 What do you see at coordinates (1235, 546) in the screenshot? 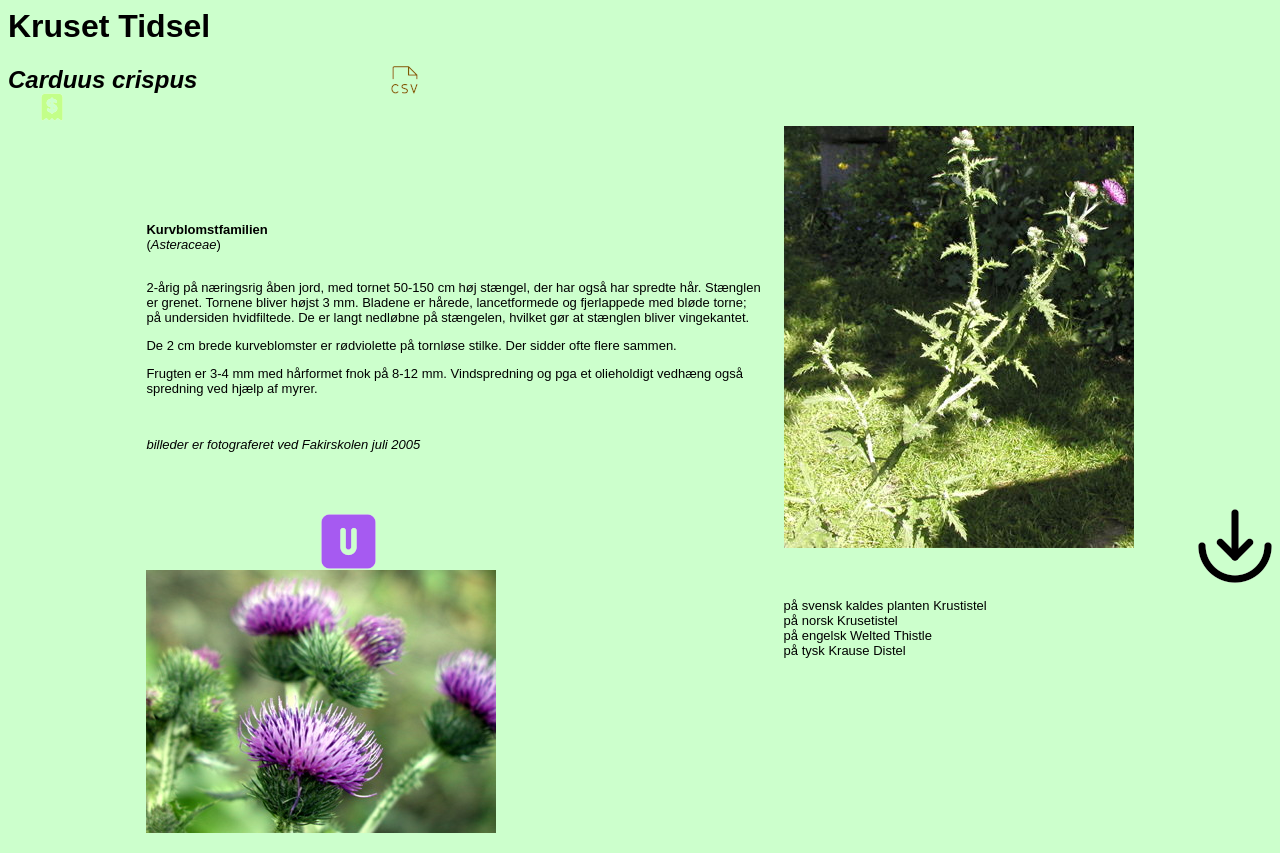
I see `download file to device` at bounding box center [1235, 546].